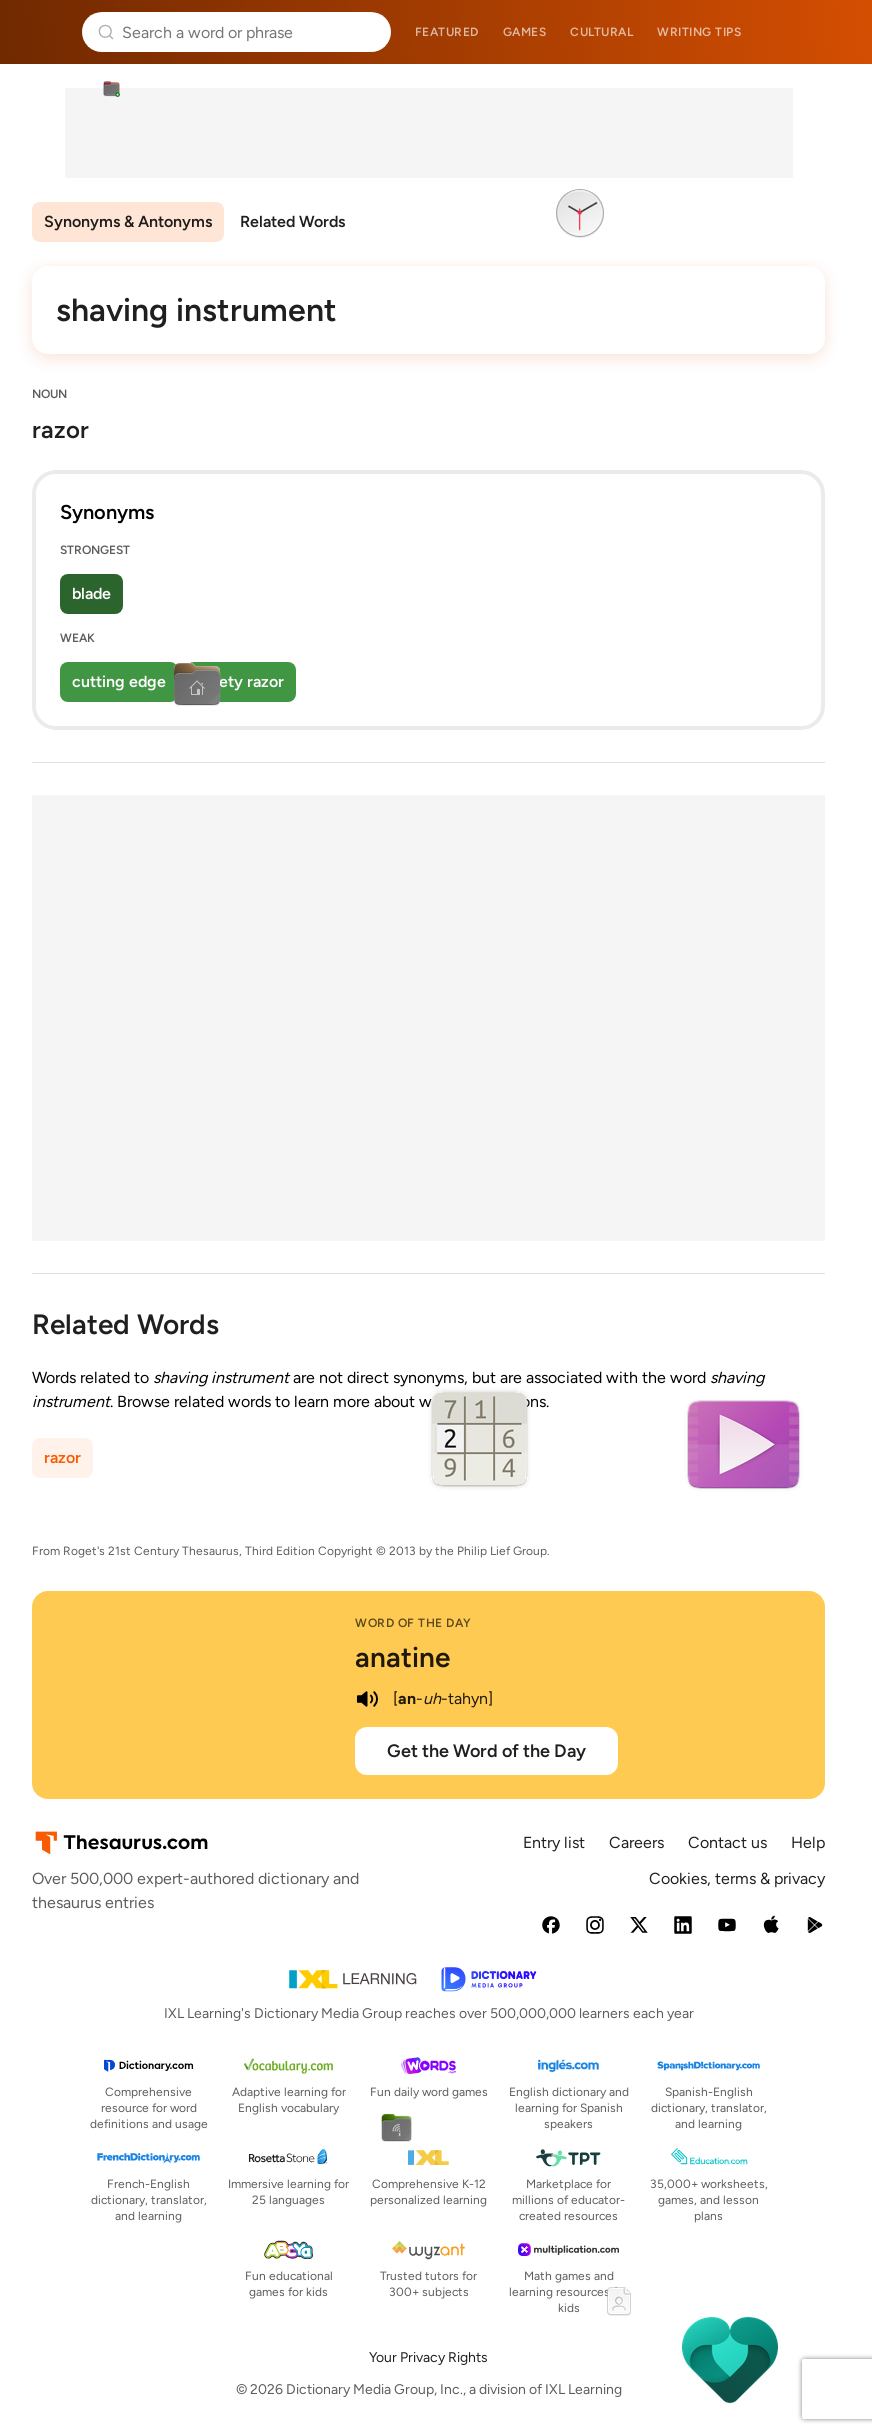  Describe the element at coordinates (730, 2359) in the screenshot. I see `open the microsoft family safety app` at that location.